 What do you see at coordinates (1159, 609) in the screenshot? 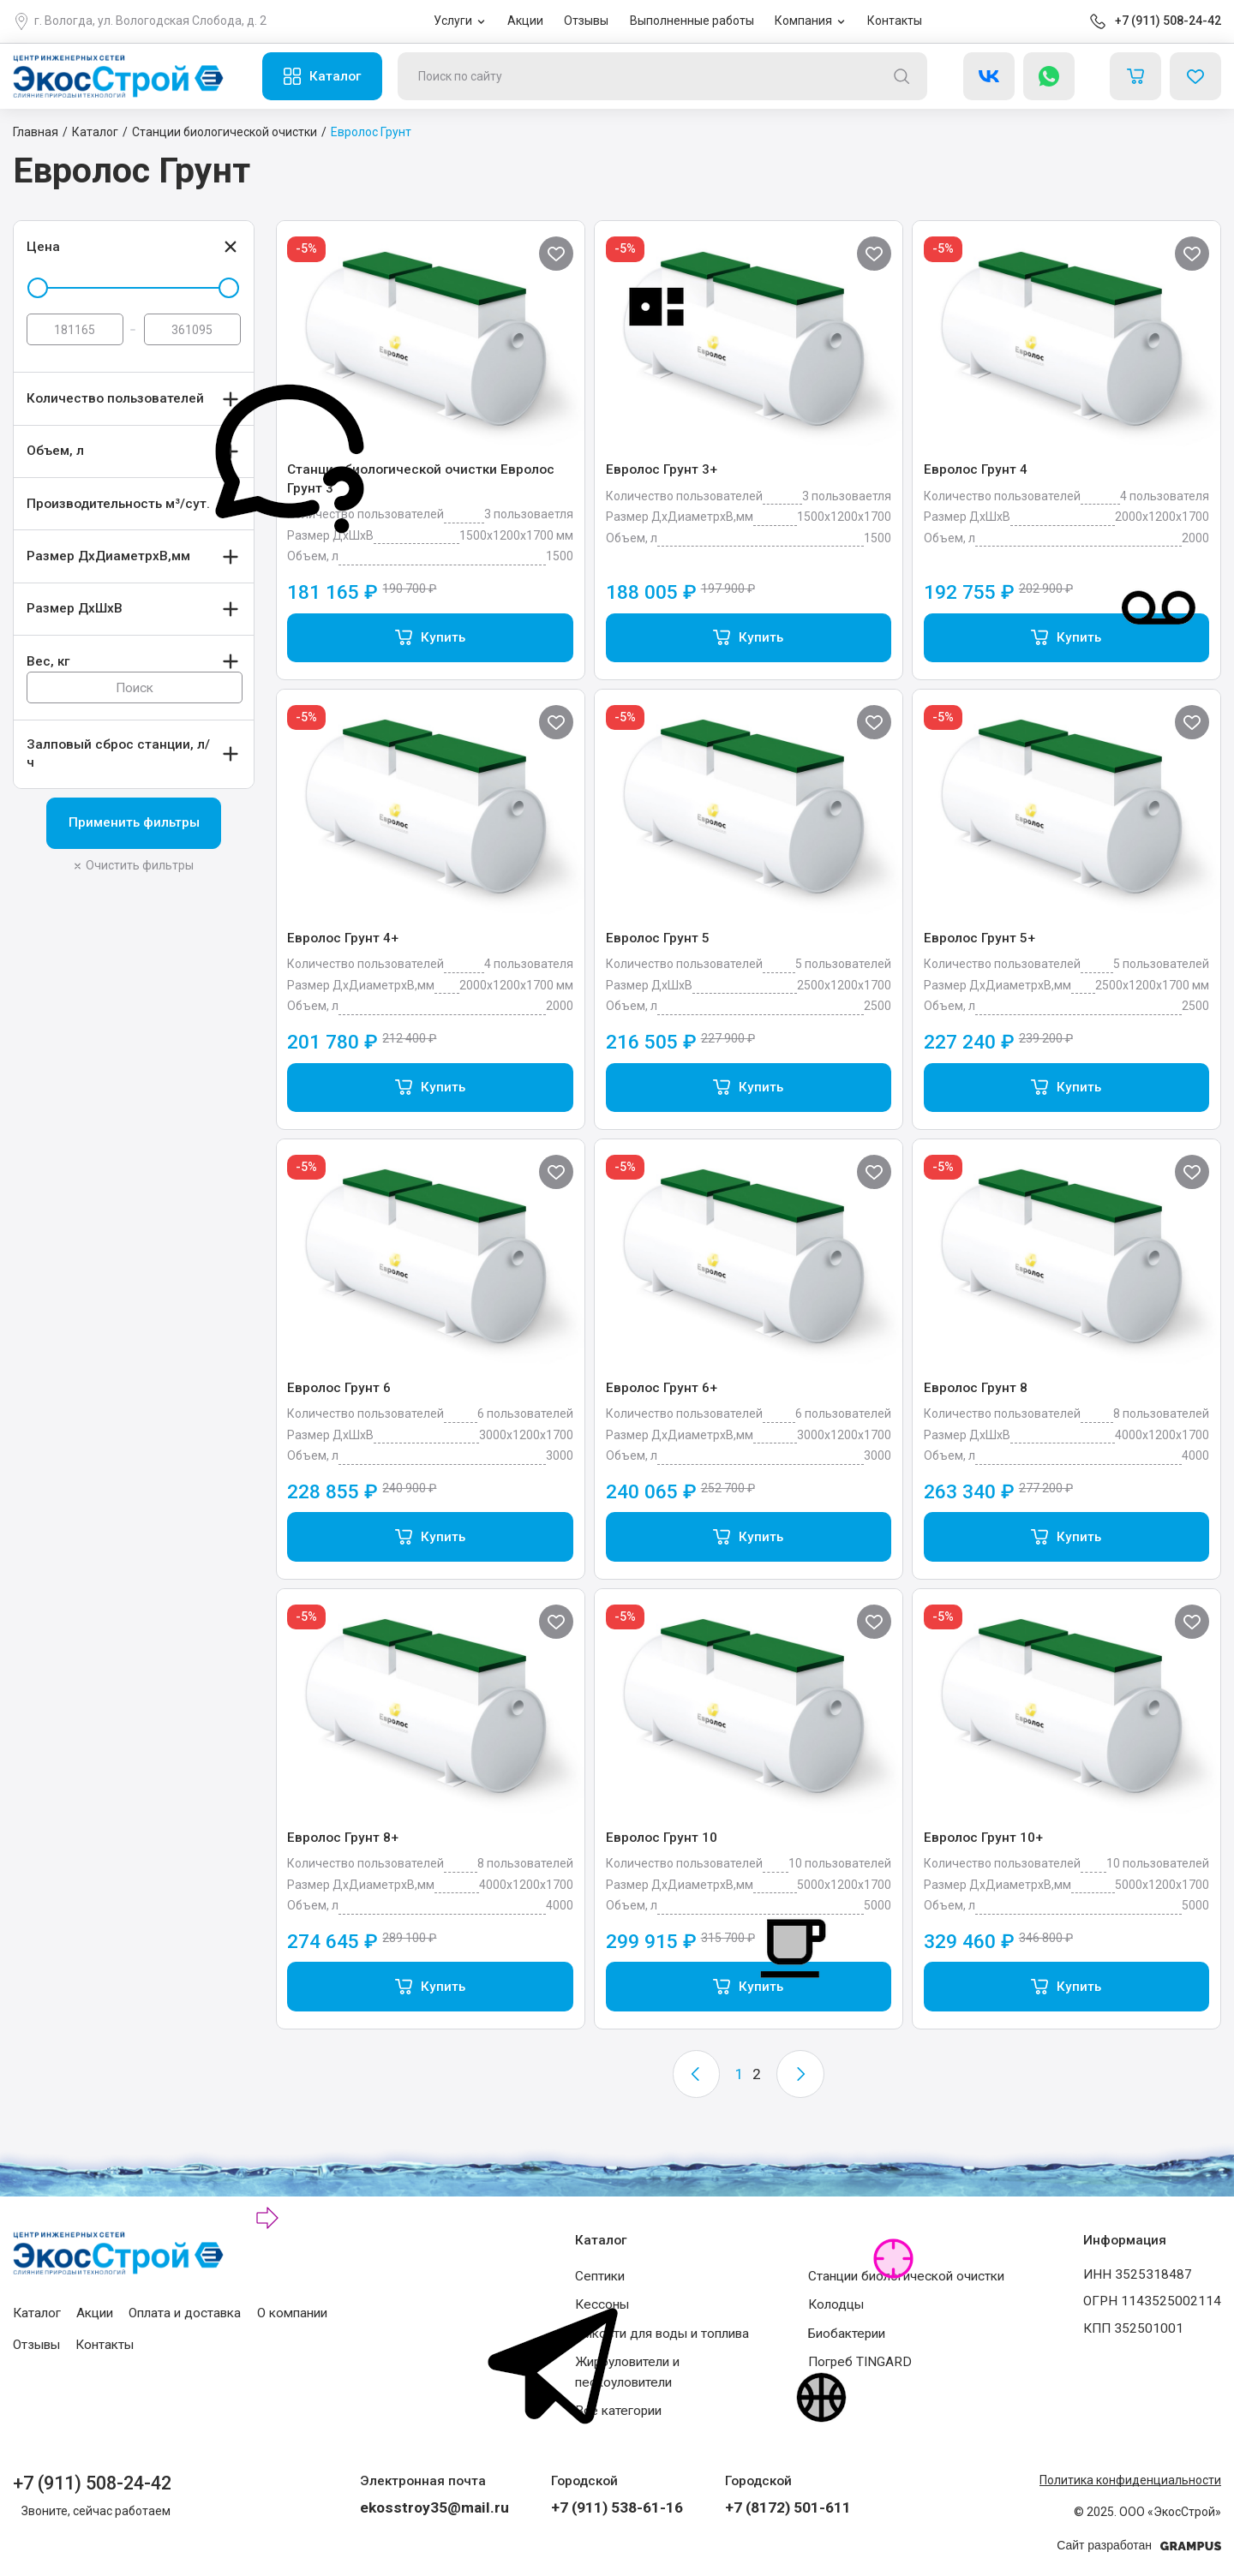
I see `access voicemail messages` at bounding box center [1159, 609].